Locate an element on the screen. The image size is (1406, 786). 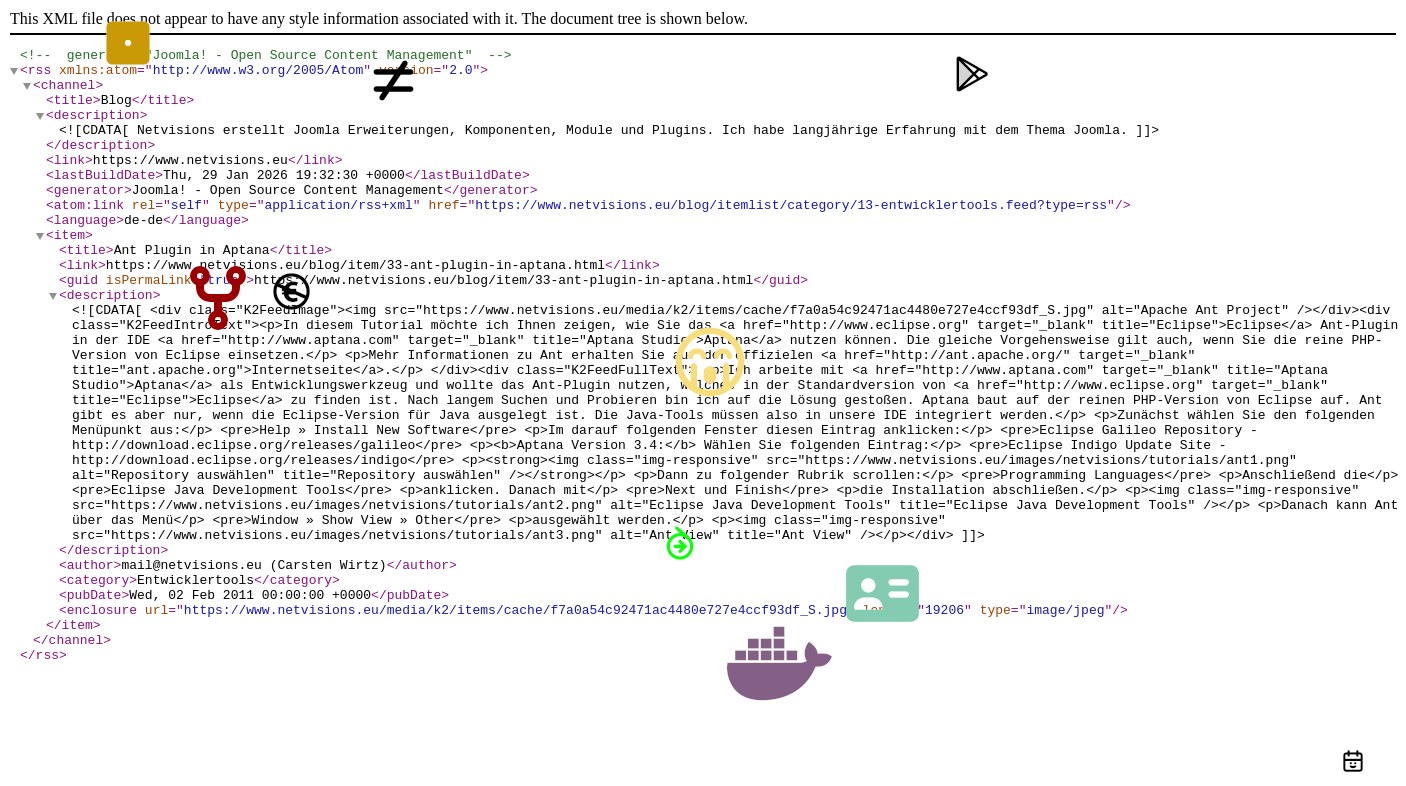
react with a crying emotion is located at coordinates (710, 362).